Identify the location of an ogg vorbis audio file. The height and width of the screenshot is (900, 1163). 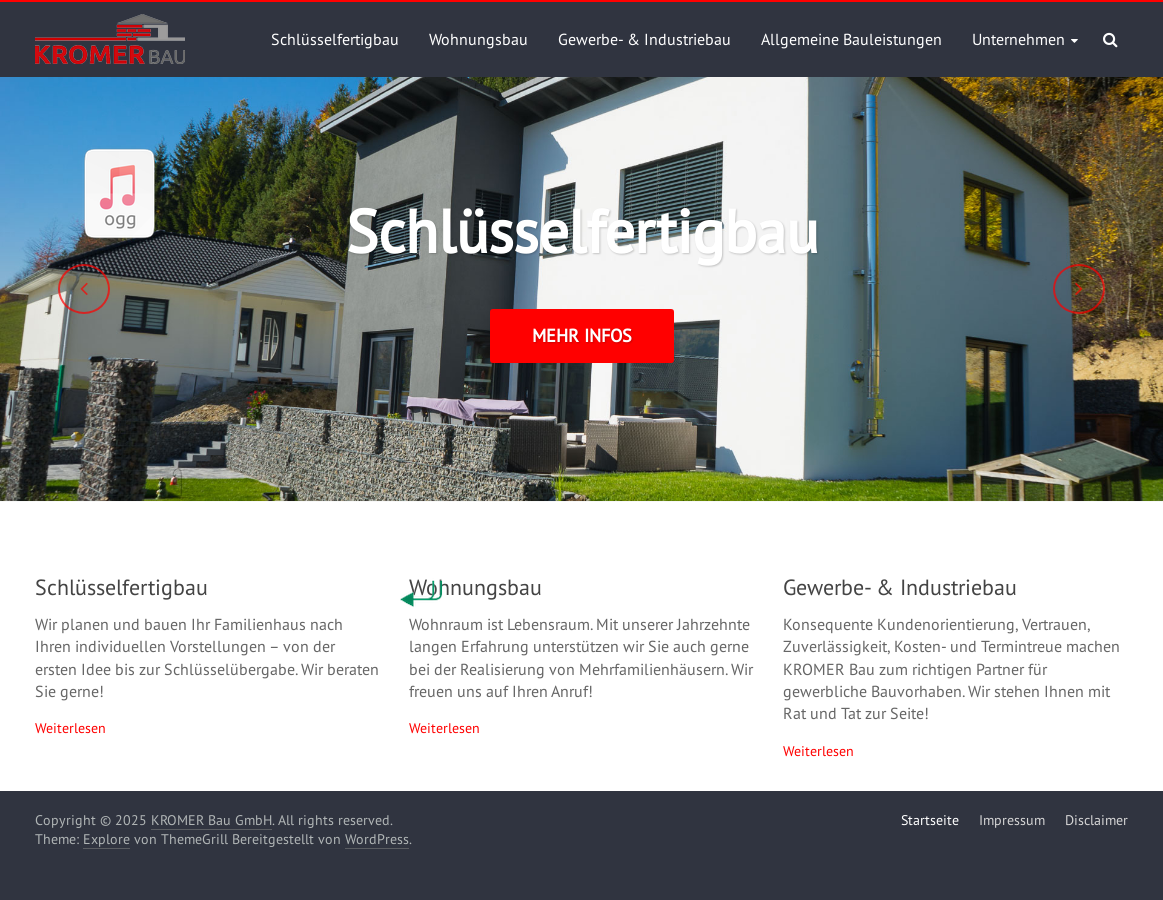
(119, 193).